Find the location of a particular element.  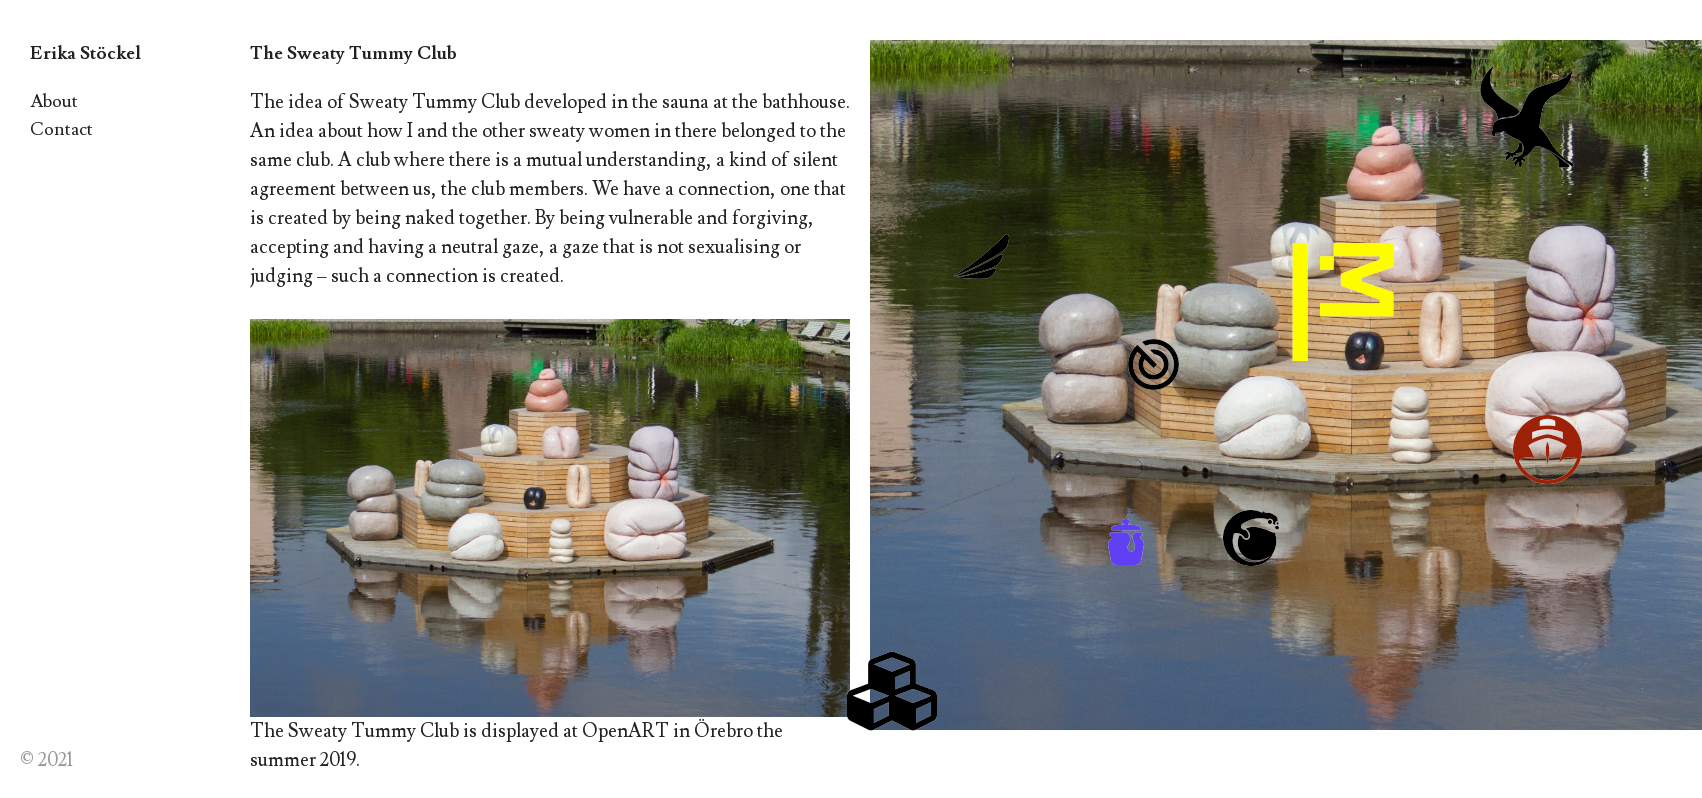

Ethiopian Airlines logo is located at coordinates (981, 256).